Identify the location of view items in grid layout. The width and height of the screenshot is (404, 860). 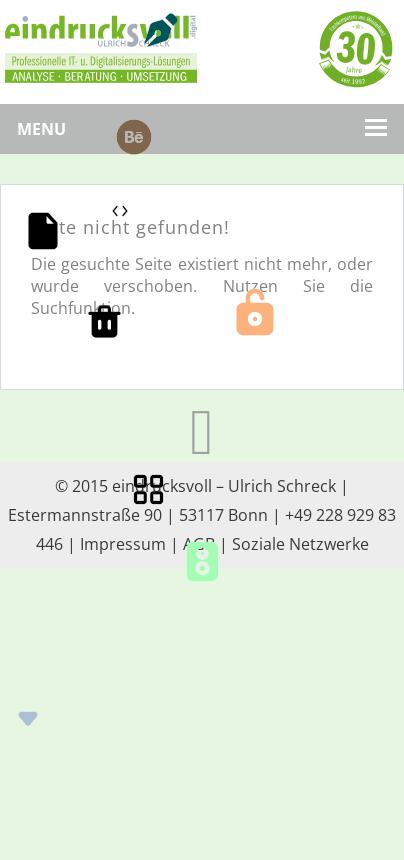
(148, 489).